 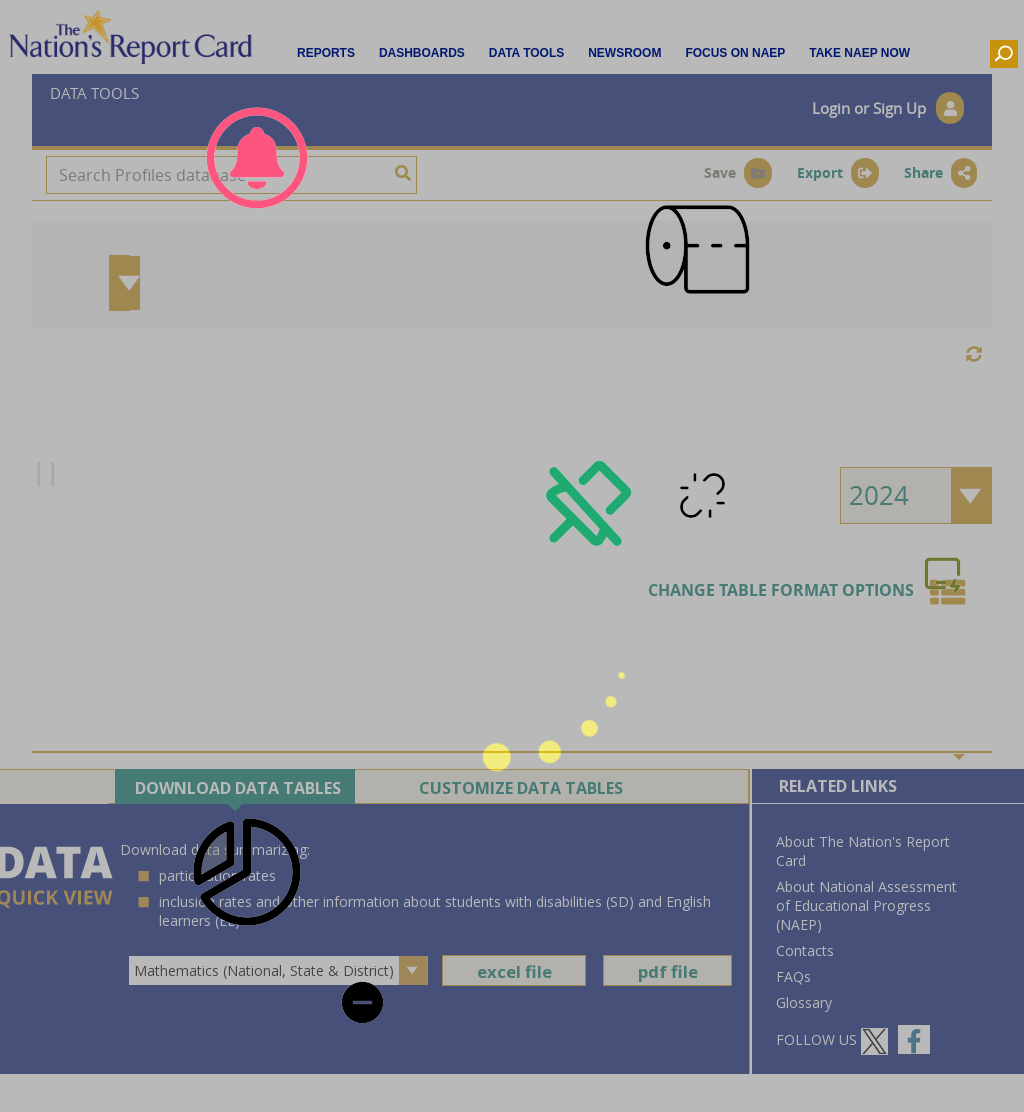 What do you see at coordinates (697, 249) in the screenshot?
I see `bathroom or restroom location indicator` at bounding box center [697, 249].